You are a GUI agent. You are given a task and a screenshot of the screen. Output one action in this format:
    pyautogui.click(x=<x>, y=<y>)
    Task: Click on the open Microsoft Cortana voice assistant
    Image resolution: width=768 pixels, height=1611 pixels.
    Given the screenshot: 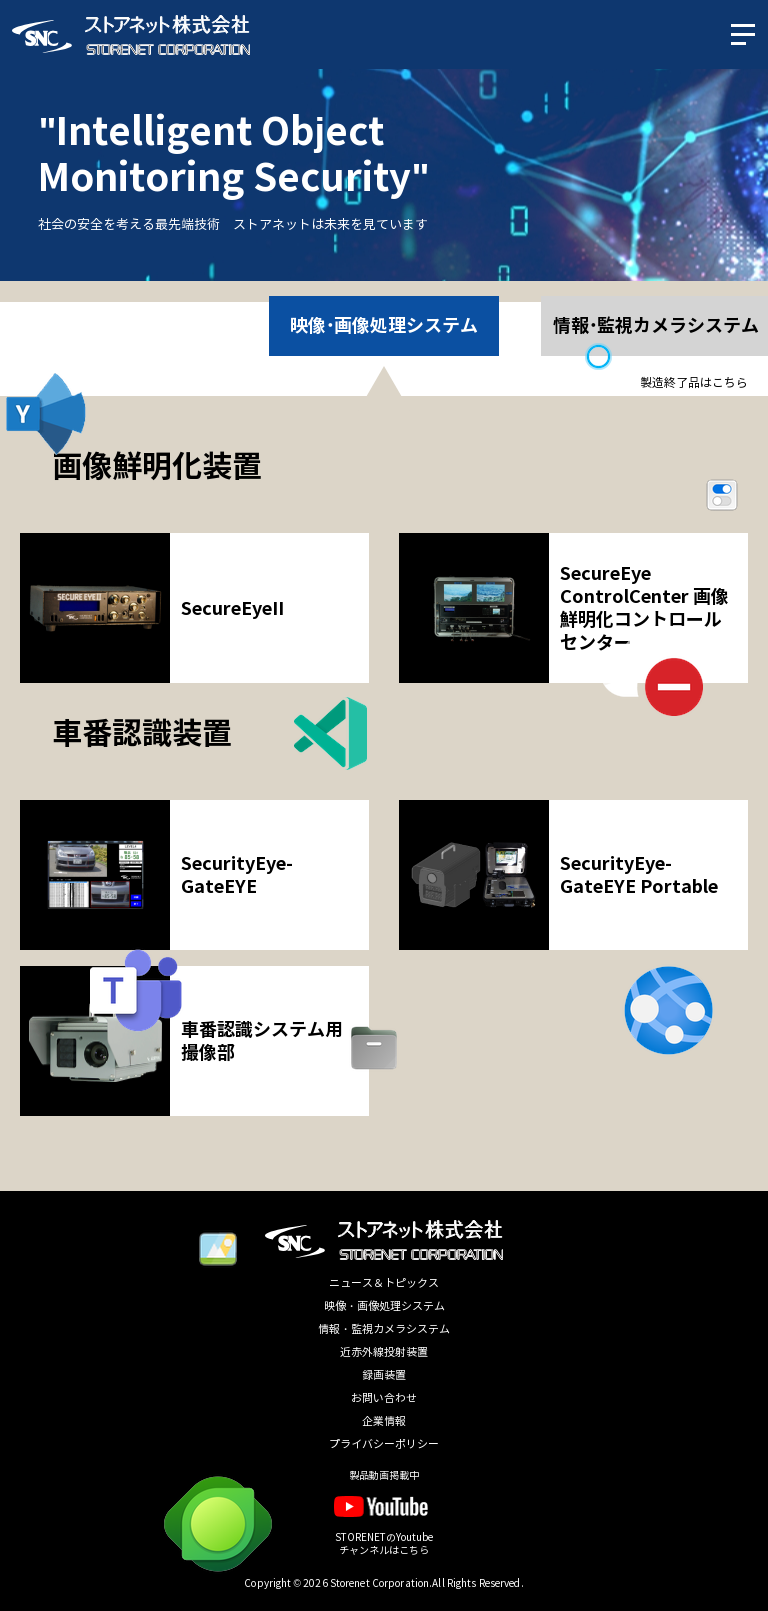 What is the action you would take?
    pyautogui.click(x=598, y=356)
    